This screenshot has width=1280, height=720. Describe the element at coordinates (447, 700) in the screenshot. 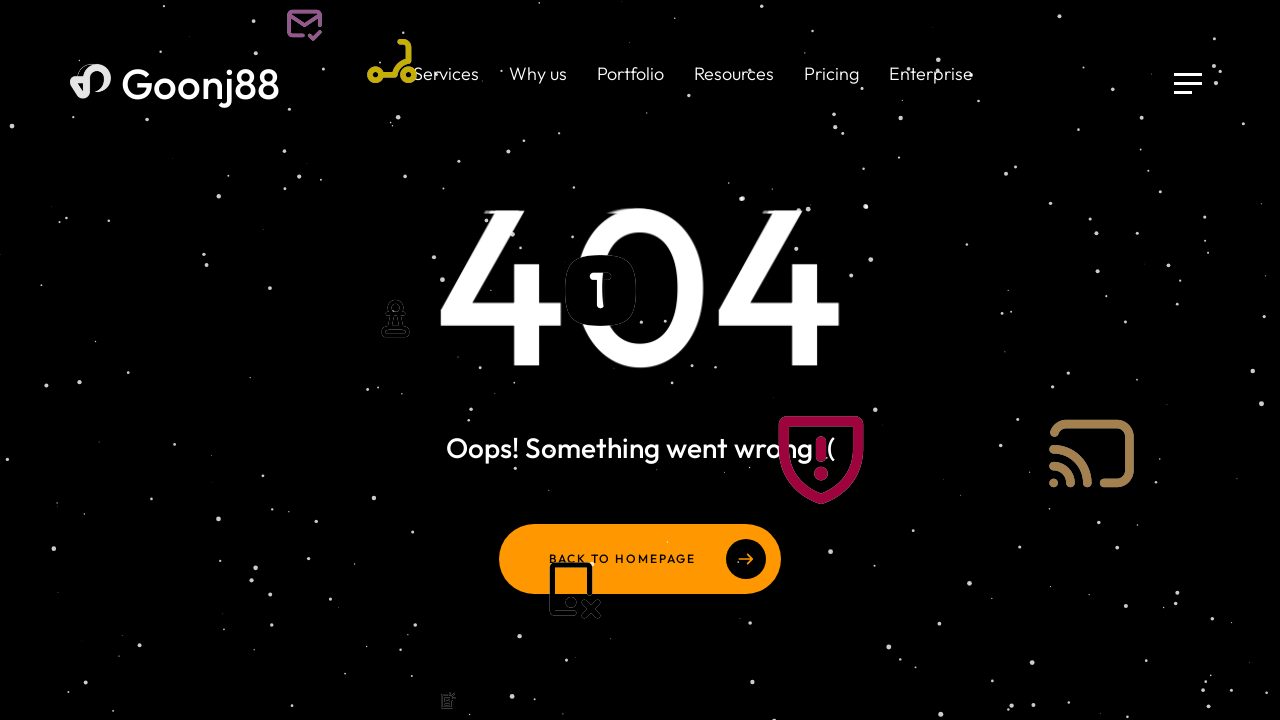

I see `indicates sponsored or advertisement content` at that location.